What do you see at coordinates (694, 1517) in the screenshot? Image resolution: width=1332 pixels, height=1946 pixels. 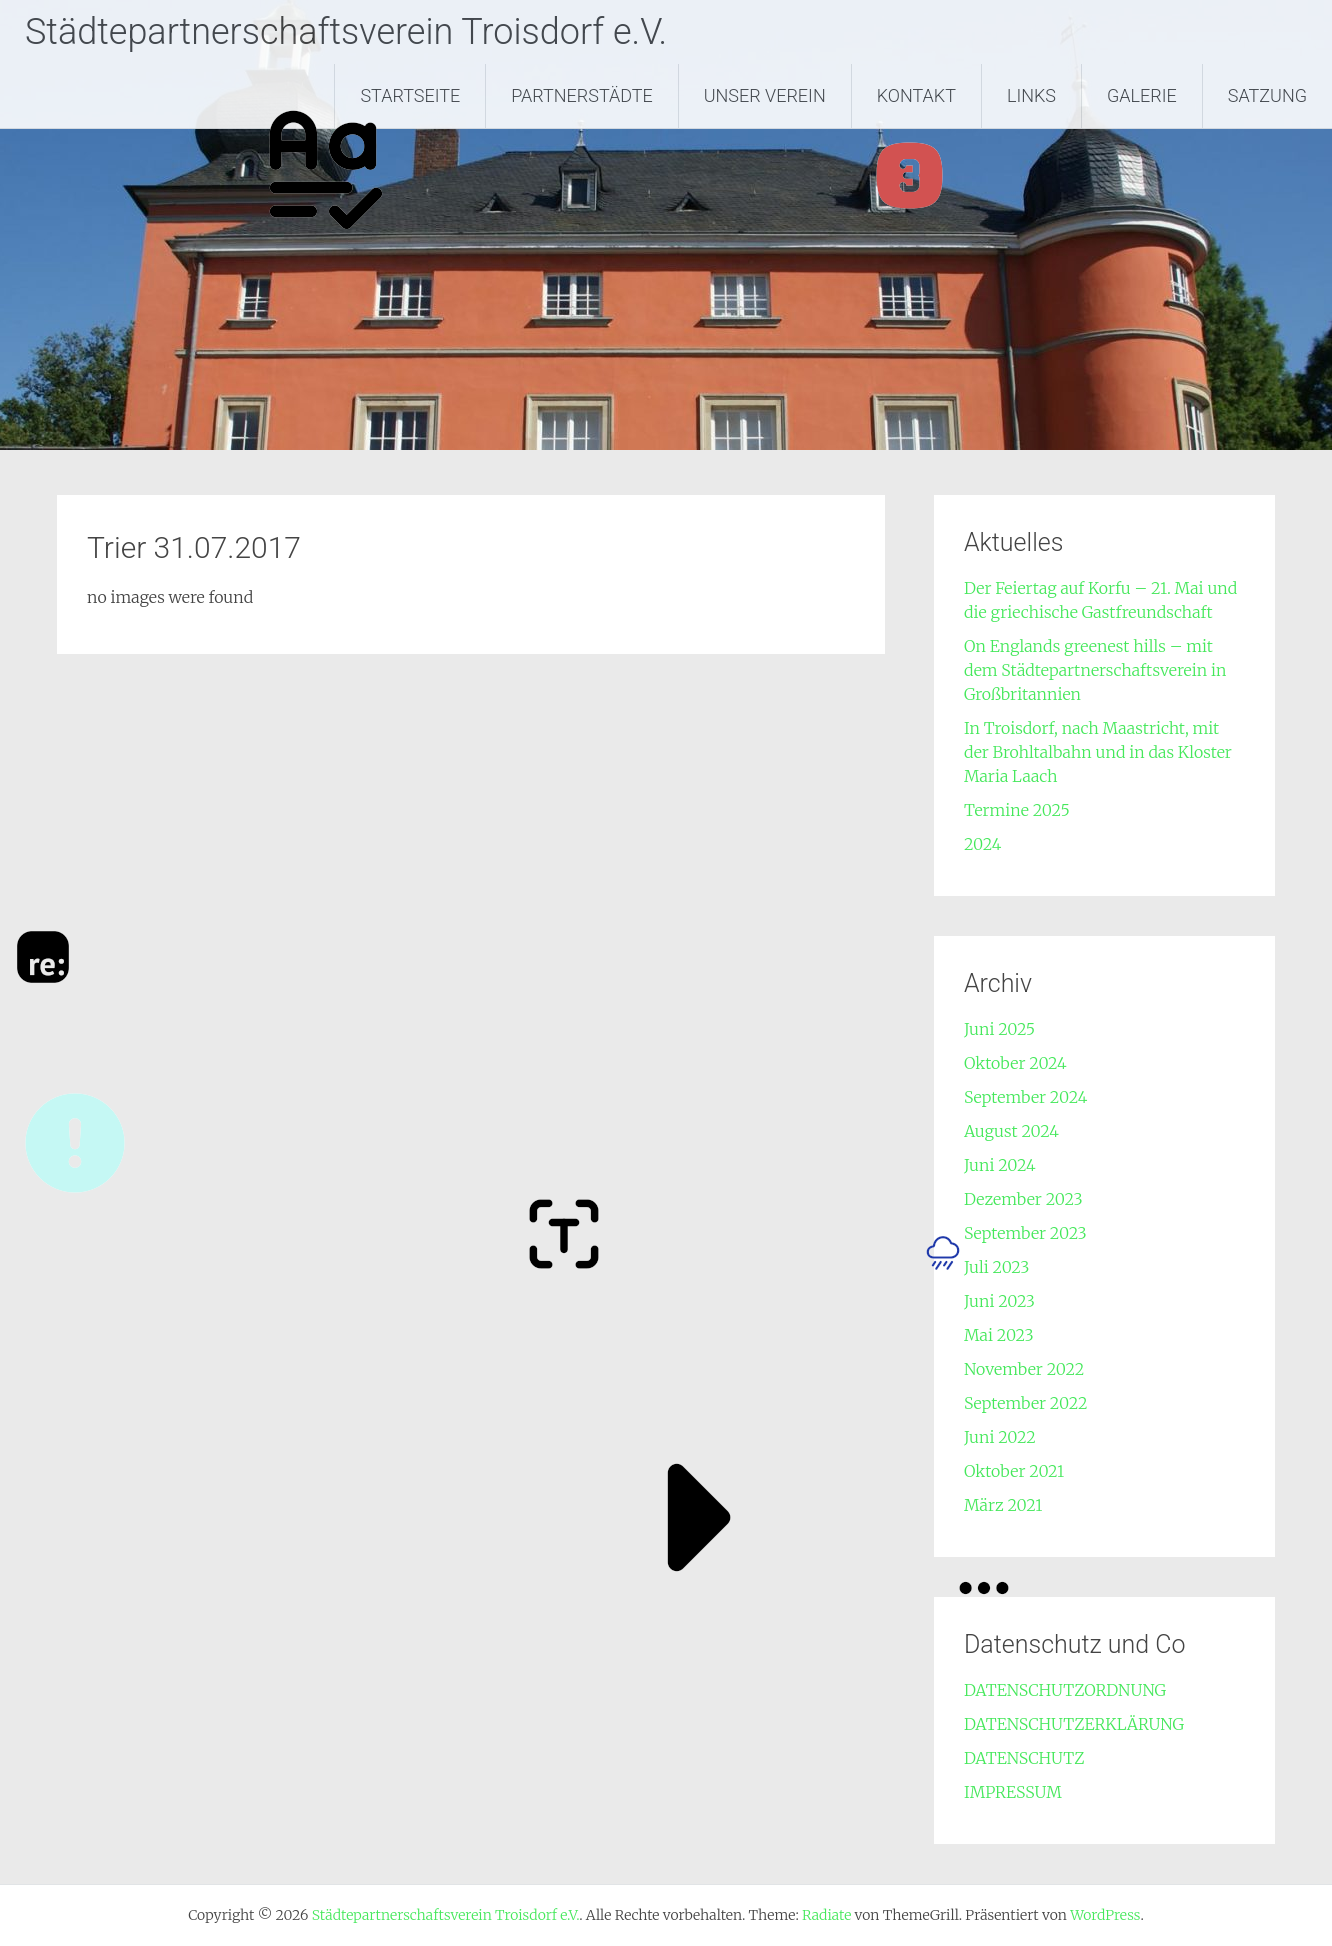 I see `play media or start video` at bounding box center [694, 1517].